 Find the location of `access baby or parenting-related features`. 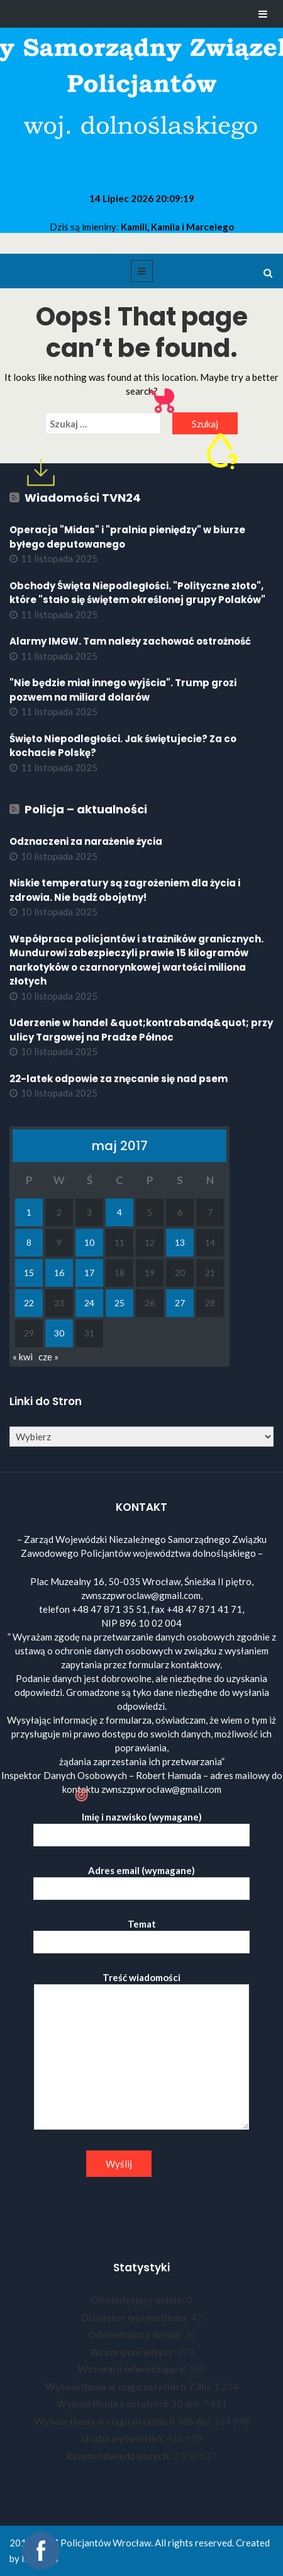

access baby or parenting-related features is located at coordinates (163, 400).